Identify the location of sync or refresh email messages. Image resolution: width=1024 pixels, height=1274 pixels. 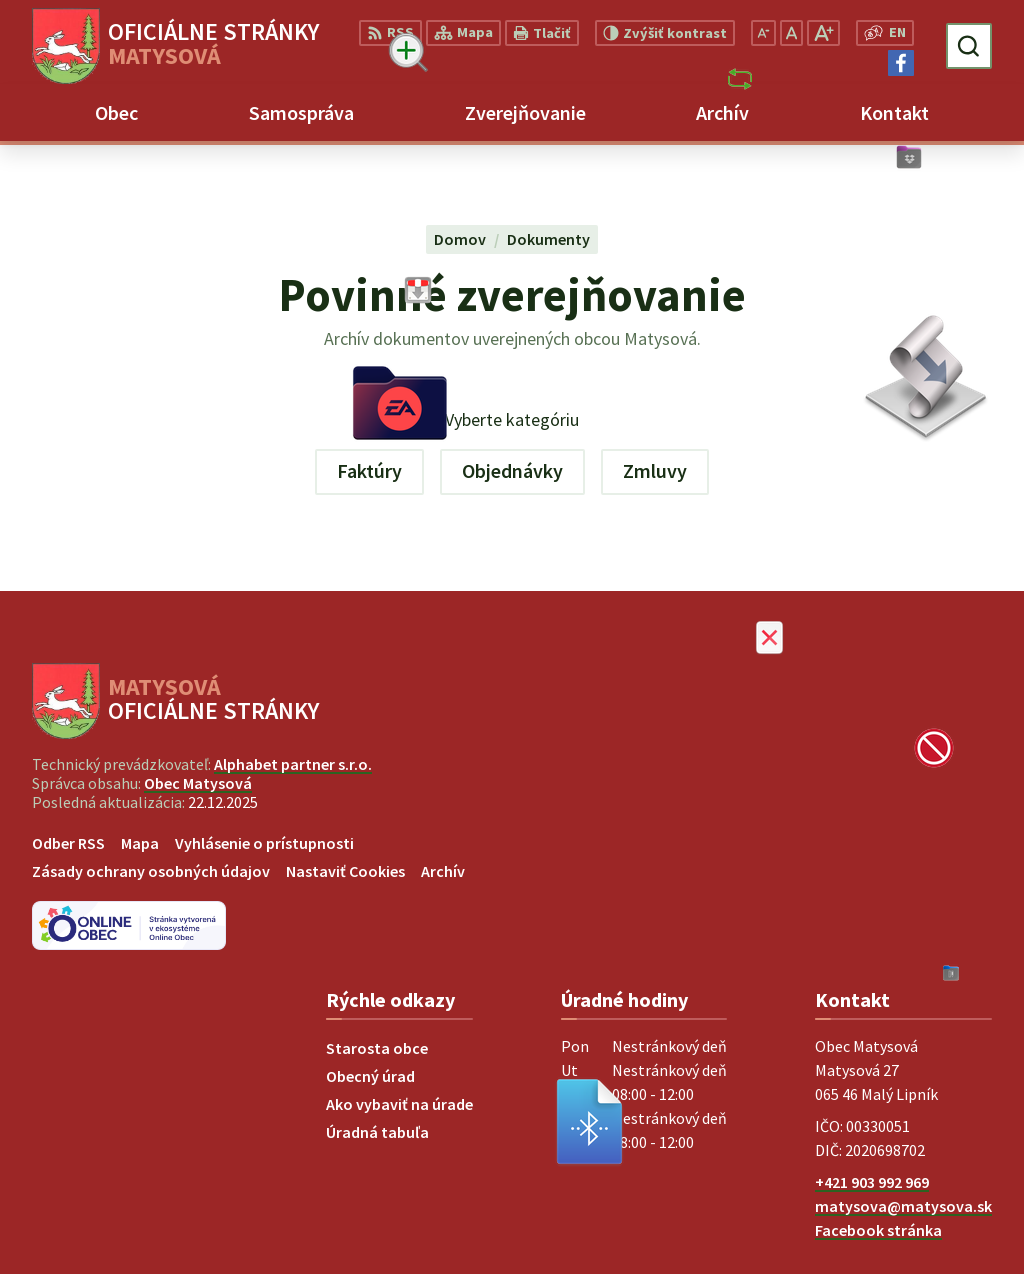
(740, 79).